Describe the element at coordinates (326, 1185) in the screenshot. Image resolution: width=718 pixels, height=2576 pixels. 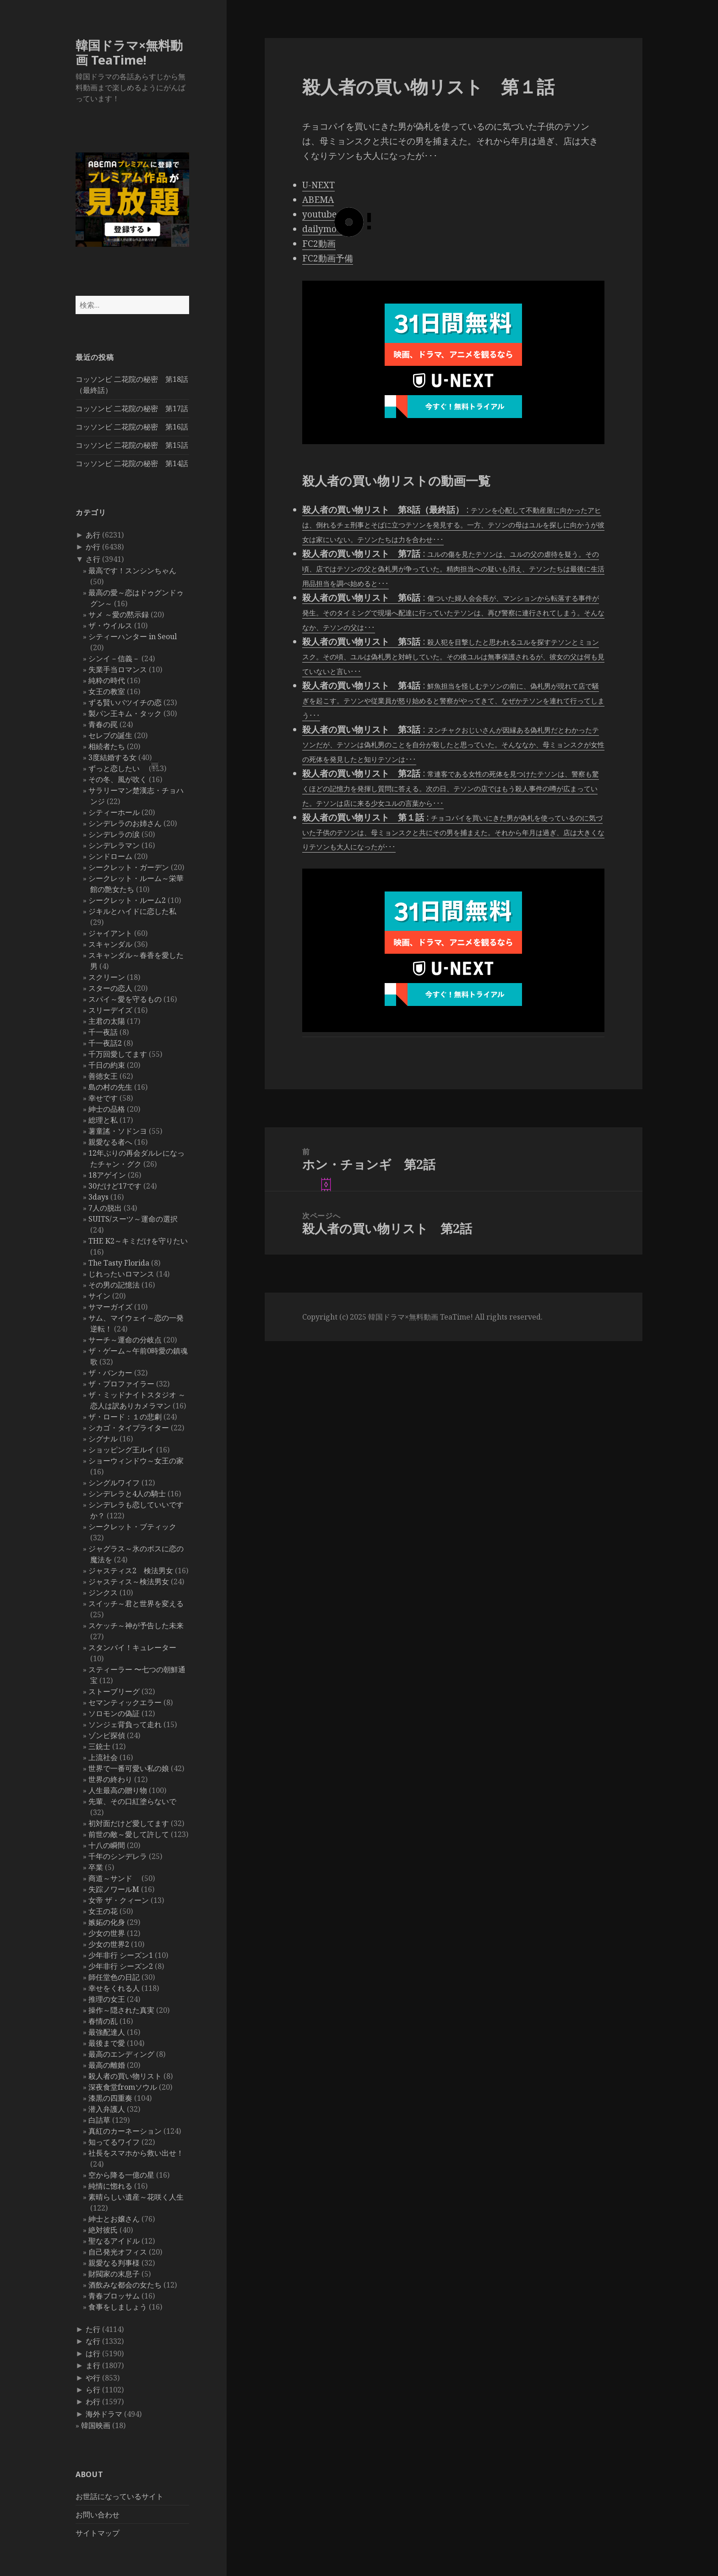
I see `browse or select rugs in a home decor app` at that location.